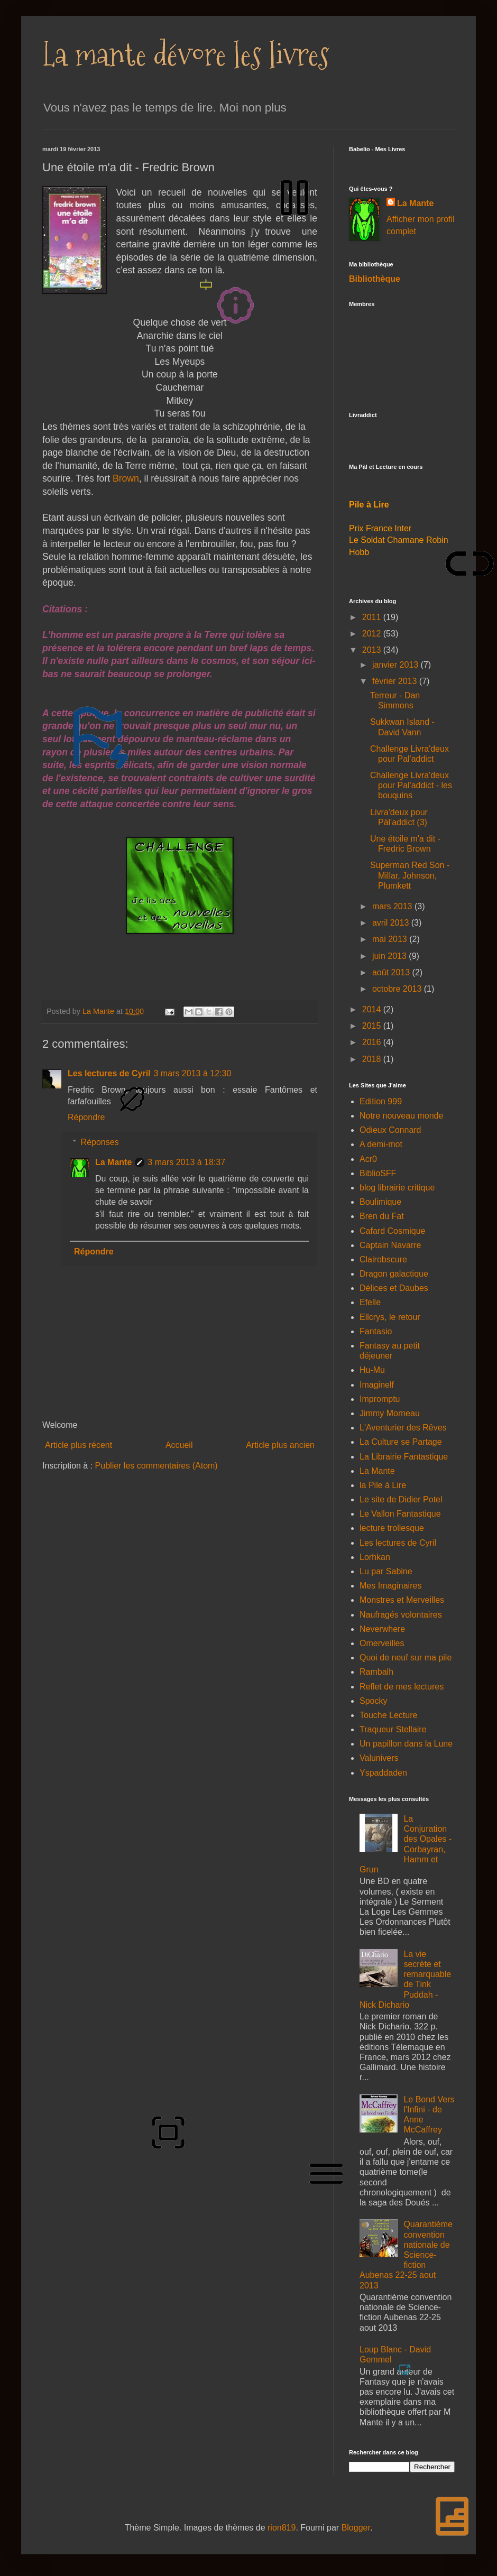 The height and width of the screenshot is (2576, 497). What do you see at coordinates (235, 305) in the screenshot?
I see `view information or details` at bounding box center [235, 305].